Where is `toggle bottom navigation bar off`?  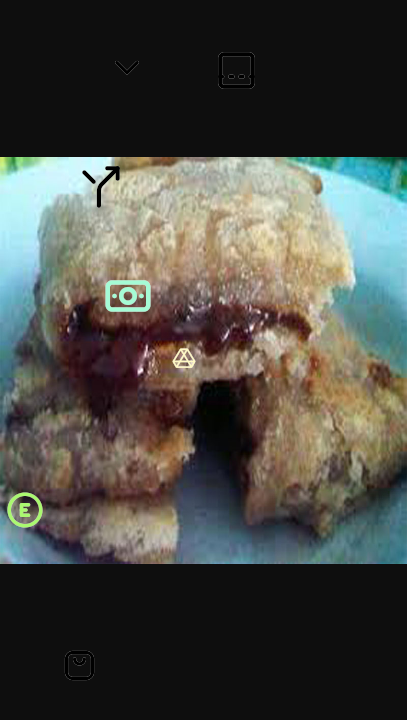 toggle bottom navigation bar off is located at coordinates (236, 70).